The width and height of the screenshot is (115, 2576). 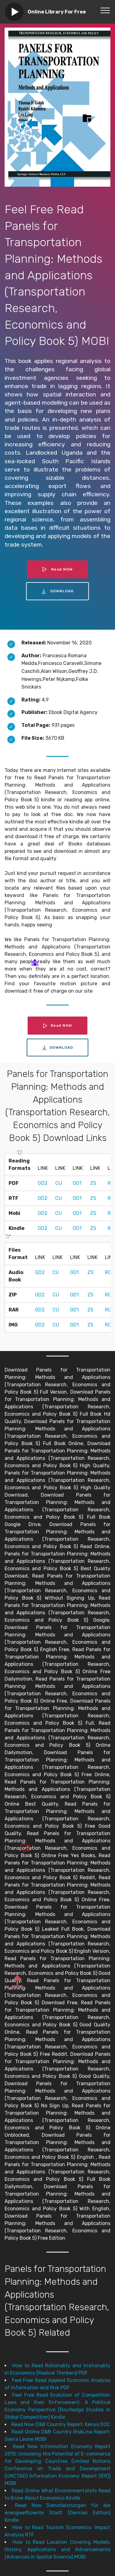 What do you see at coordinates (35, 963) in the screenshot?
I see `view team members` at bounding box center [35, 963].